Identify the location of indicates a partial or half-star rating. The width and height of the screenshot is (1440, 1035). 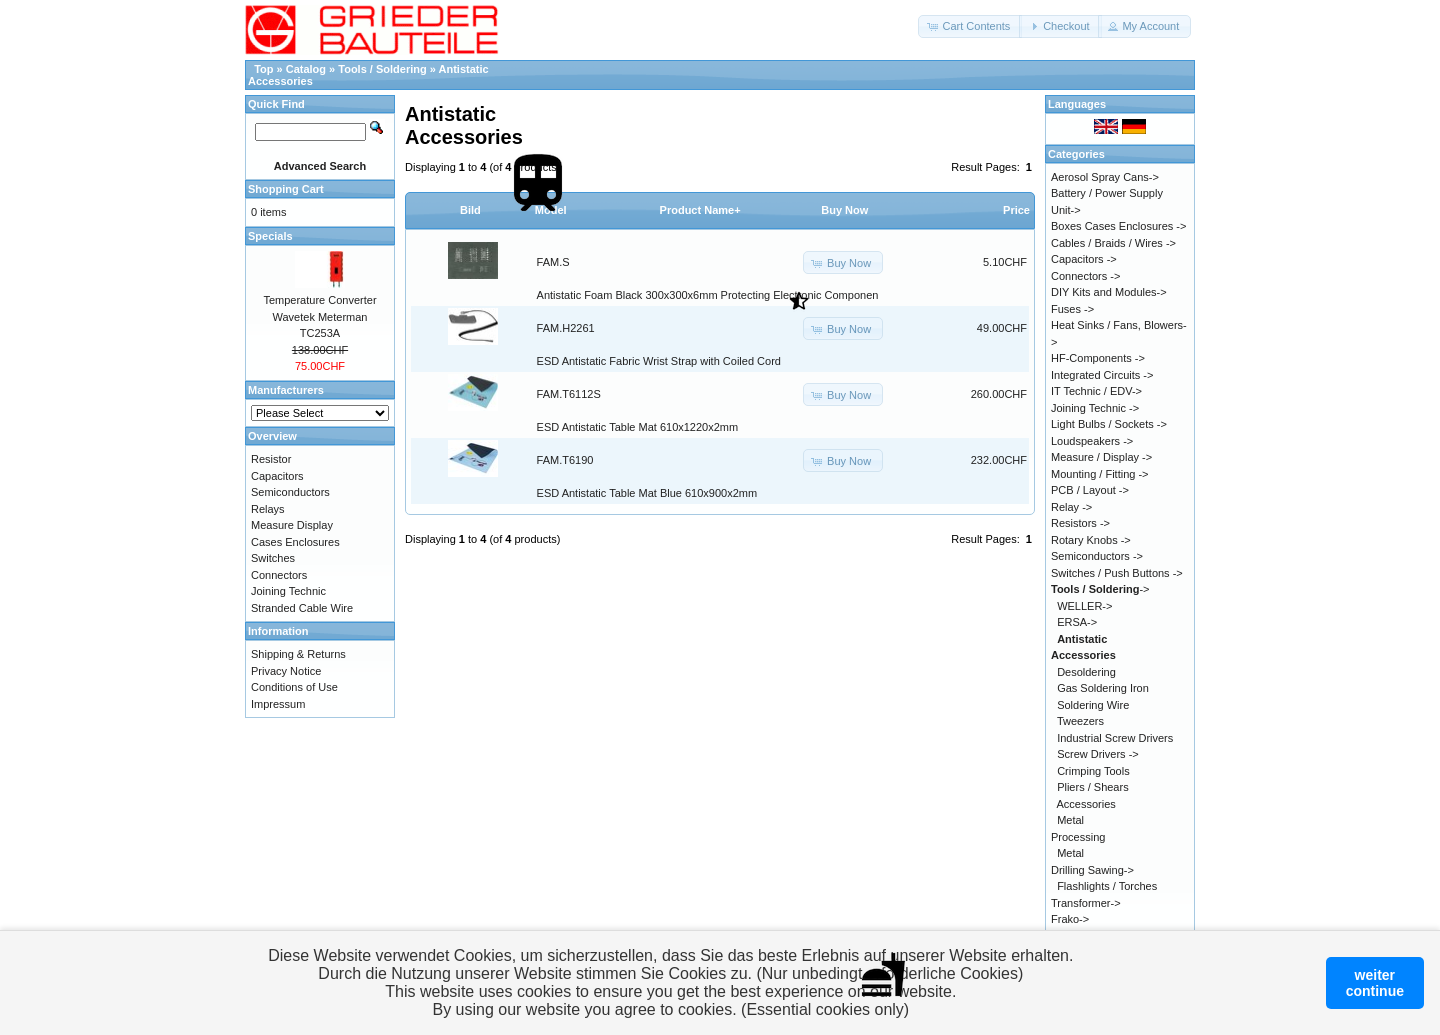
(799, 301).